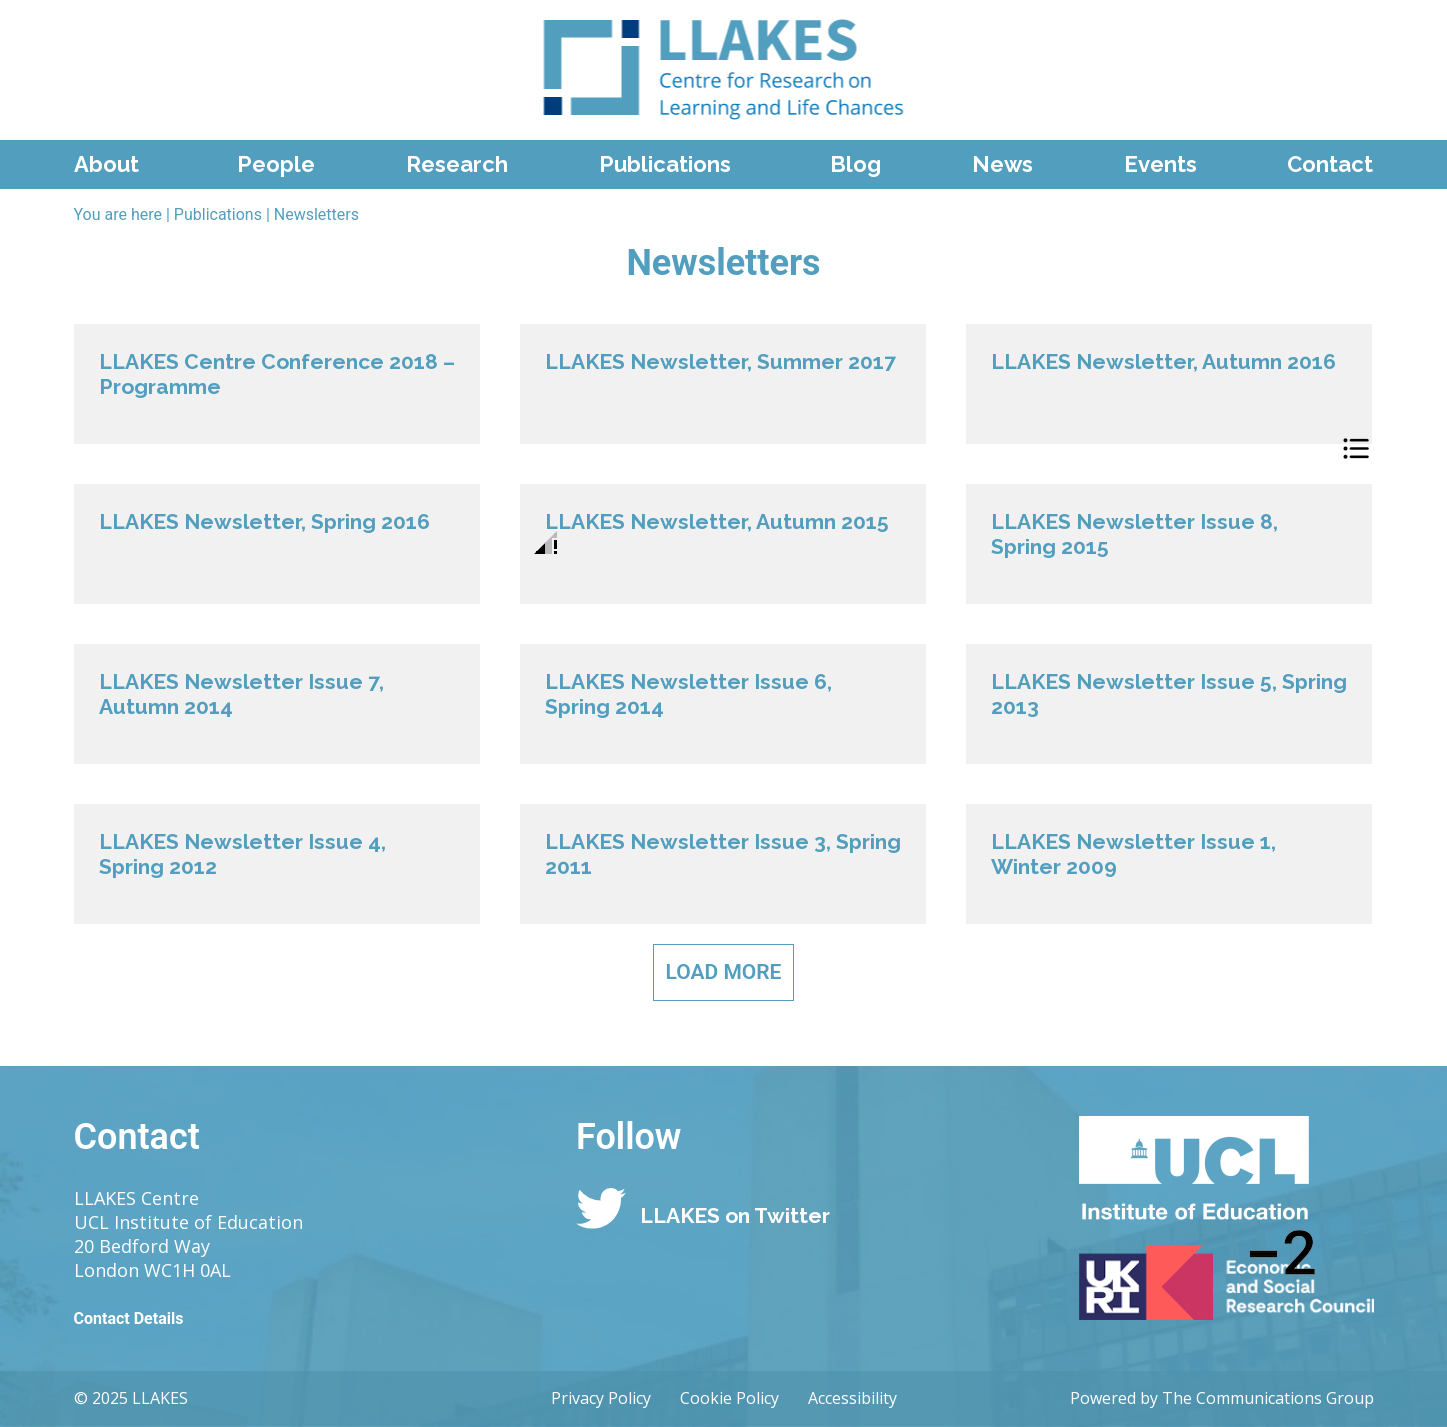 The image size is (1447, 1427). I want to click on view items as a bulleted list, so click(1356, 448).